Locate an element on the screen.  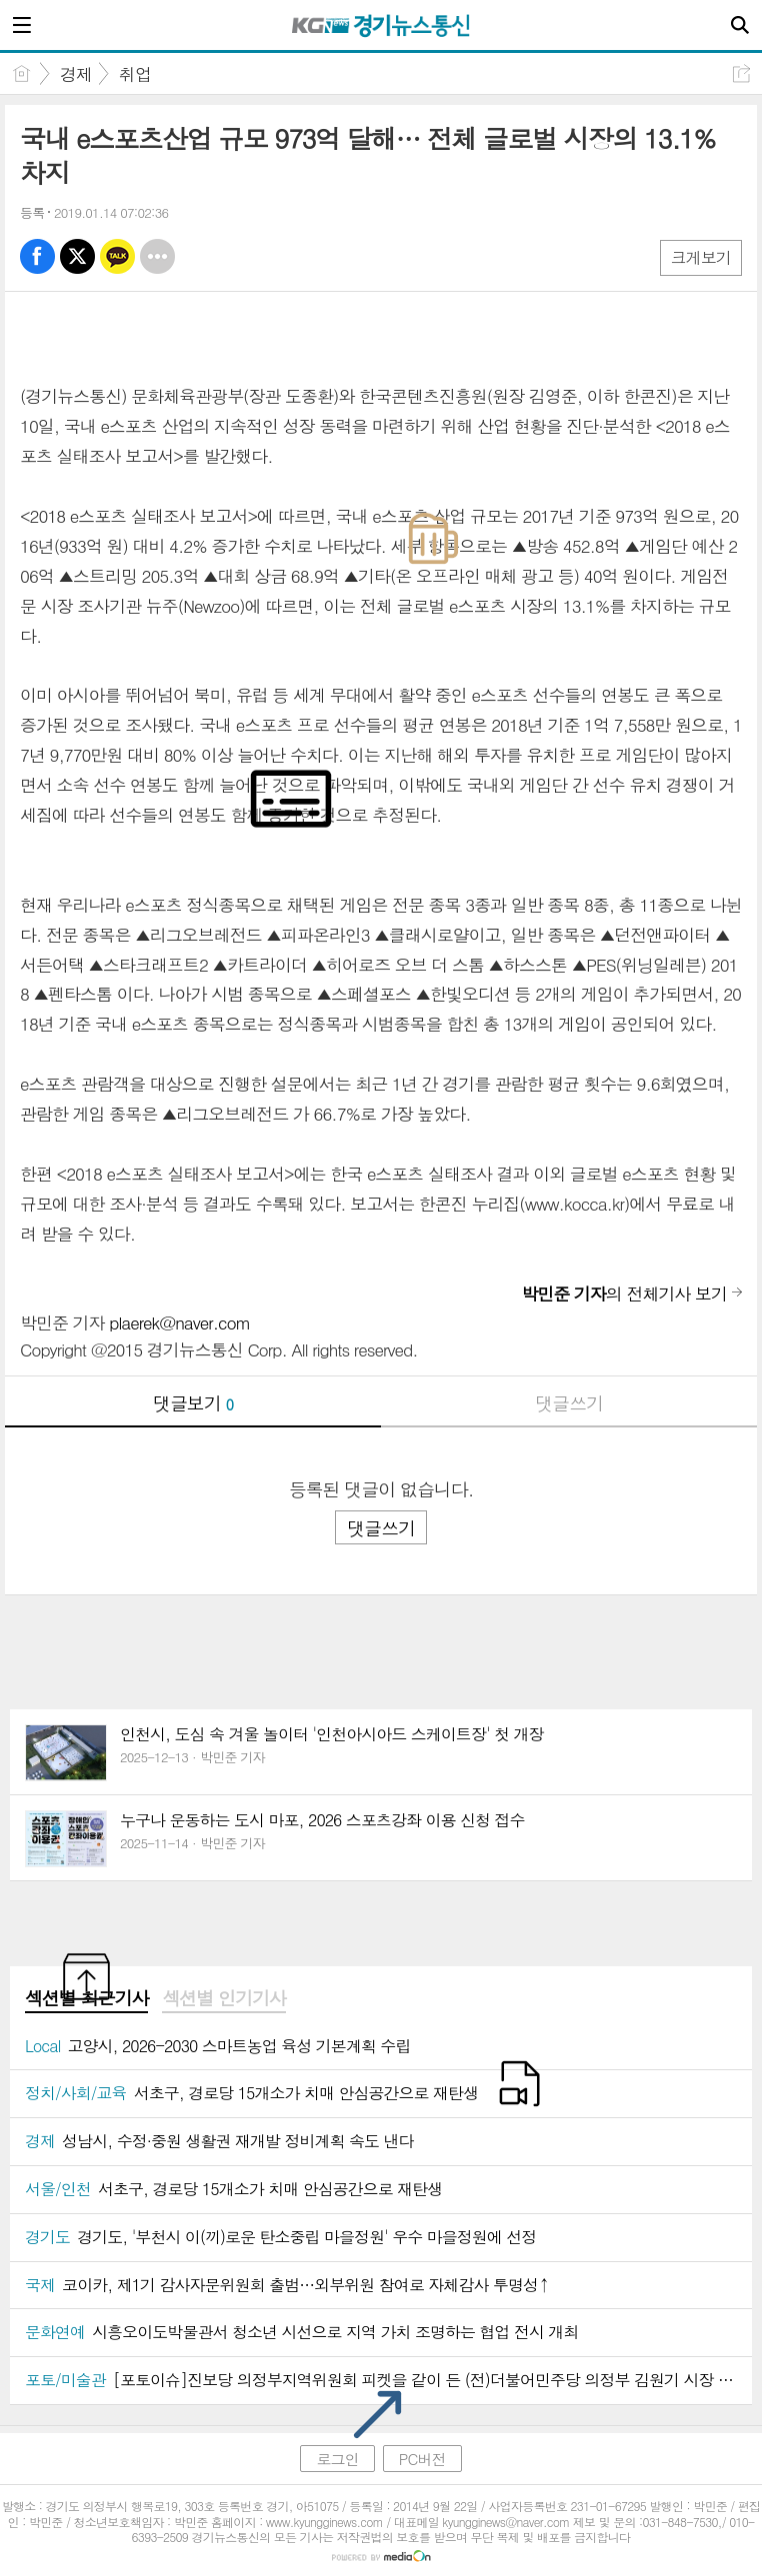
upload files to storage is located at coordinates (86, 1976).